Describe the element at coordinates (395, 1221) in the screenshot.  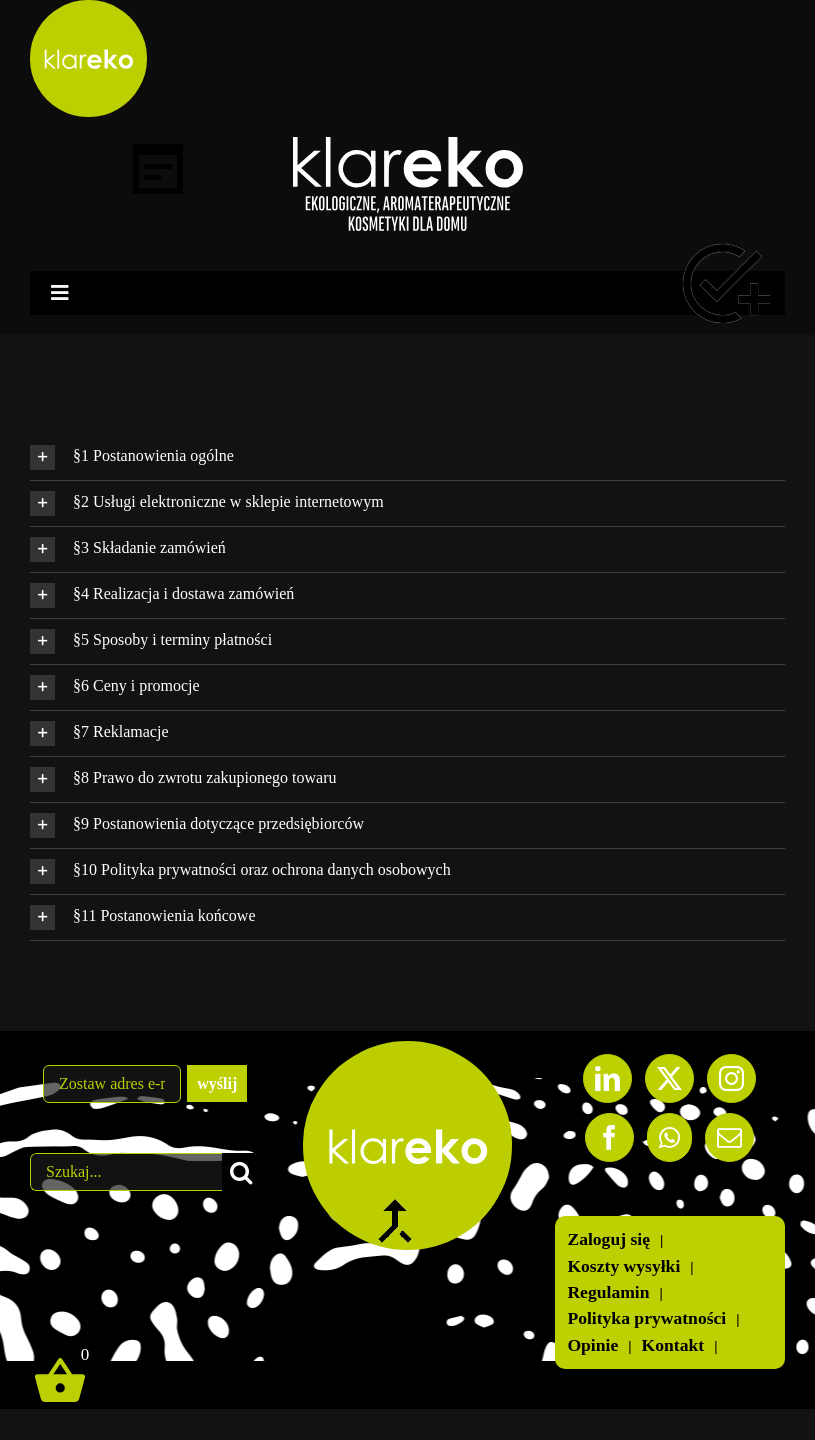
I see `merge two active calls into a conference call` at that location.